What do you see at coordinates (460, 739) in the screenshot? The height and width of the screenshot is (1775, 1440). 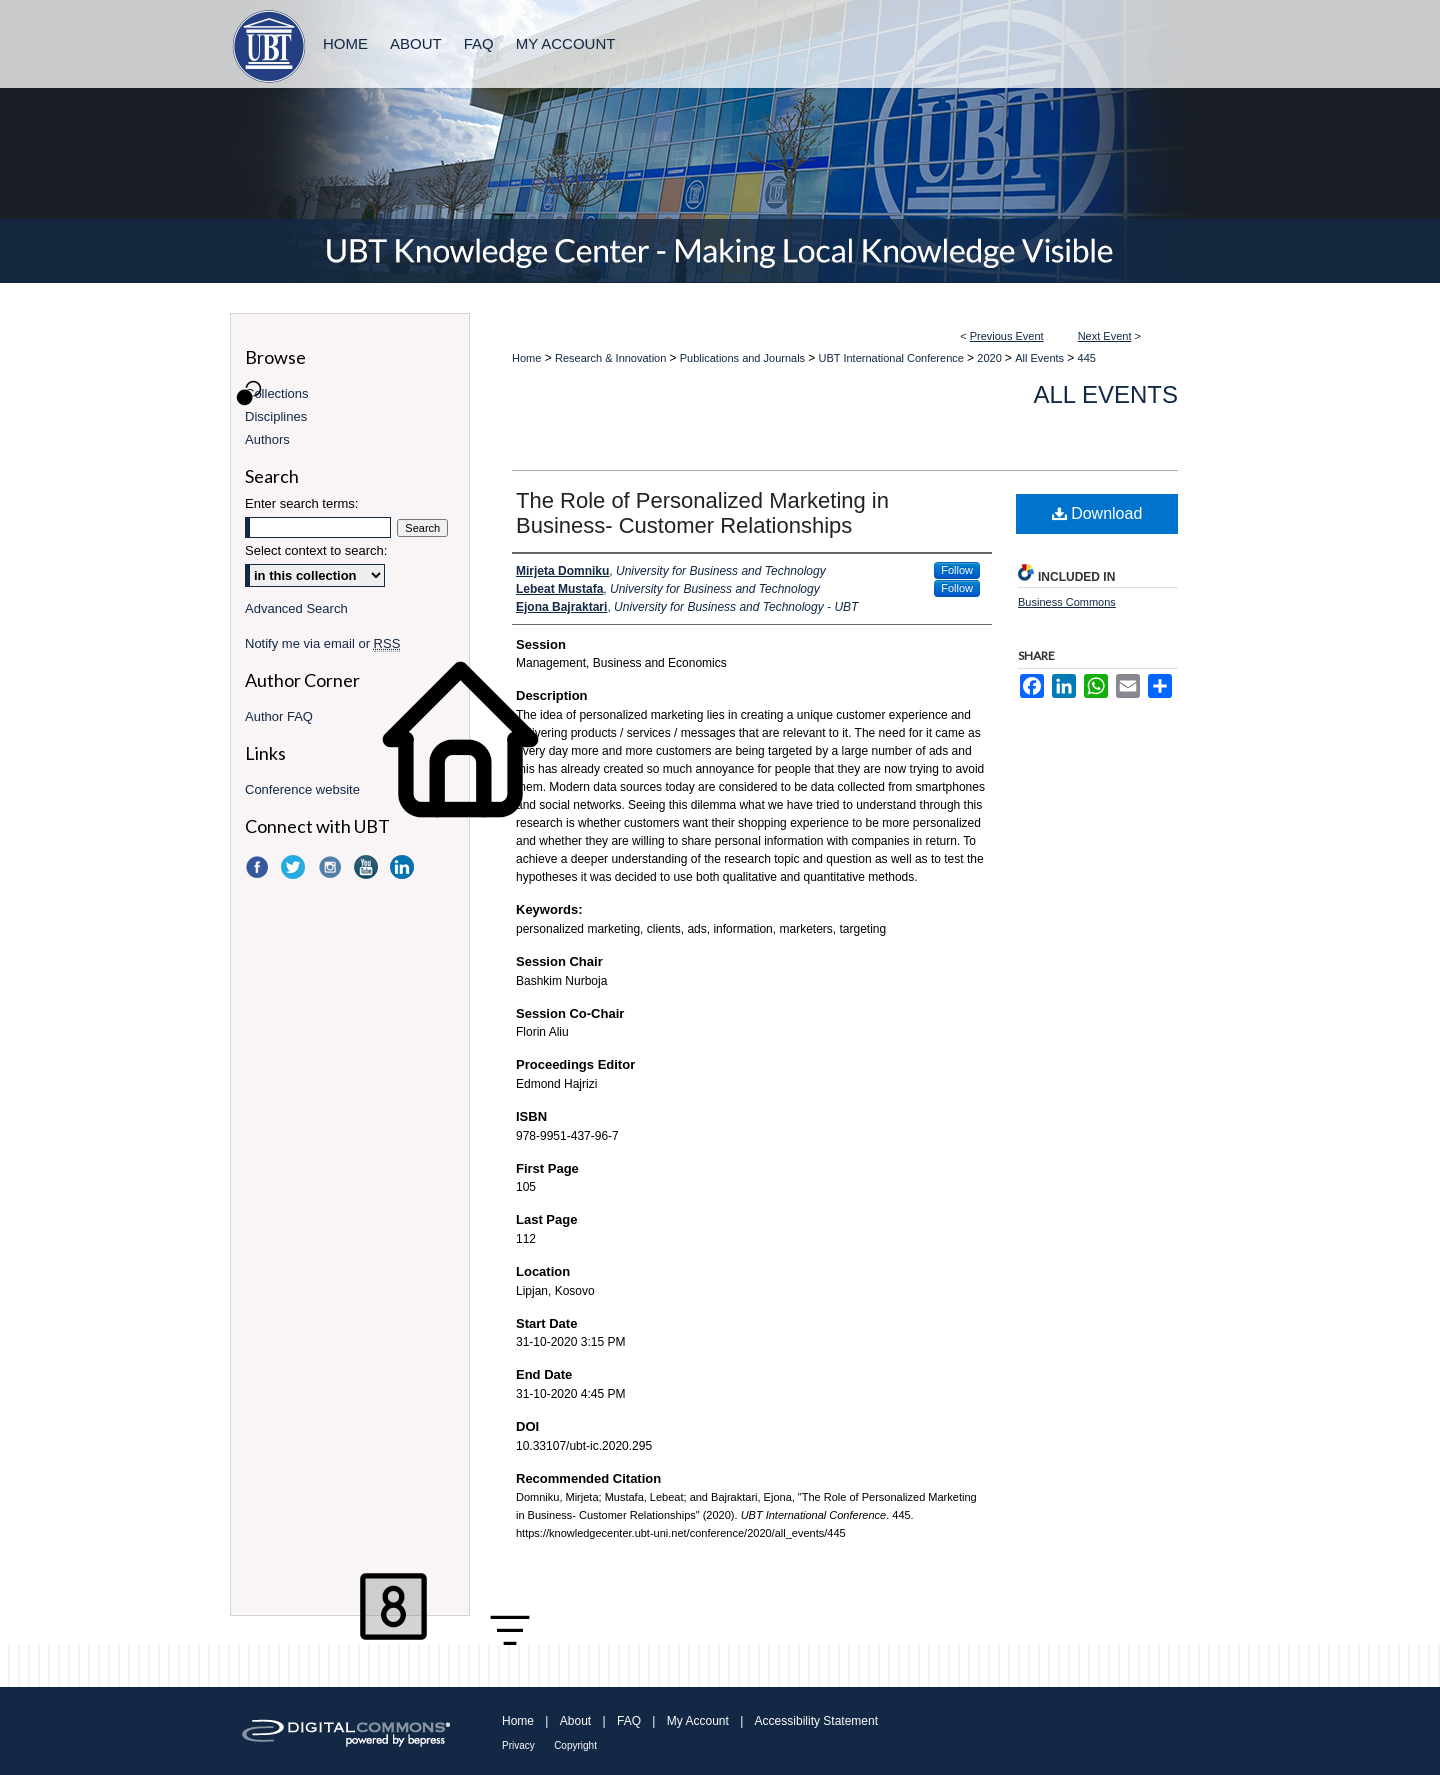 I see `navigate to the home screen` at bounding box center [460, 739].